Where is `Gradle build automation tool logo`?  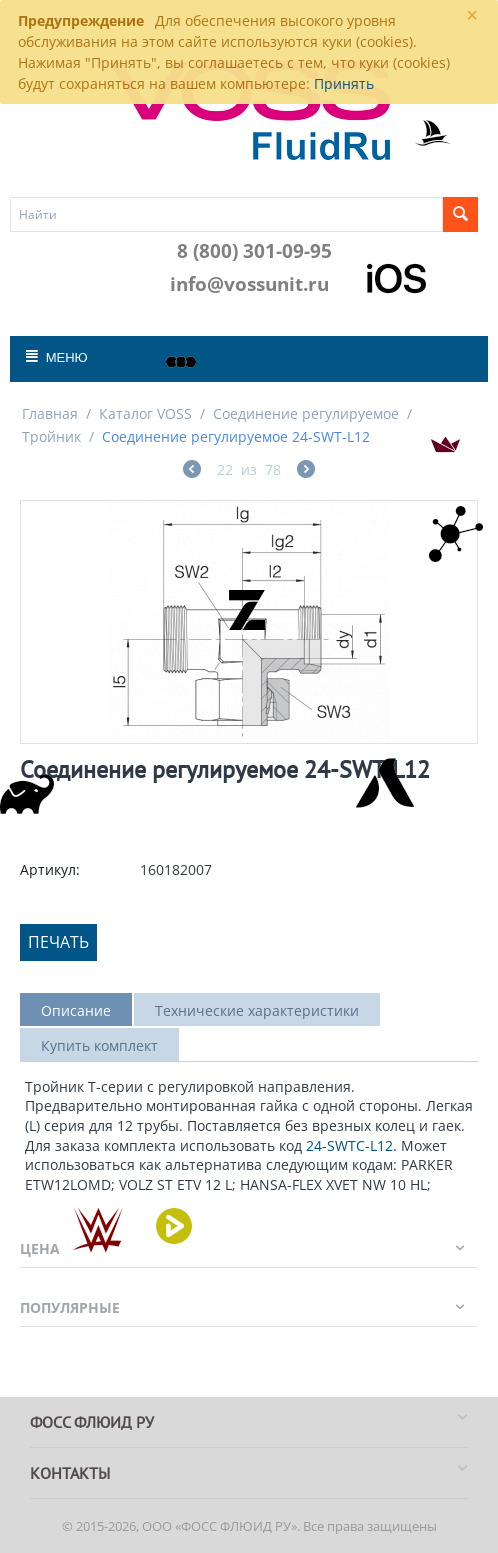 Gradle build automation tool logo is located at coordinates (27, 794).